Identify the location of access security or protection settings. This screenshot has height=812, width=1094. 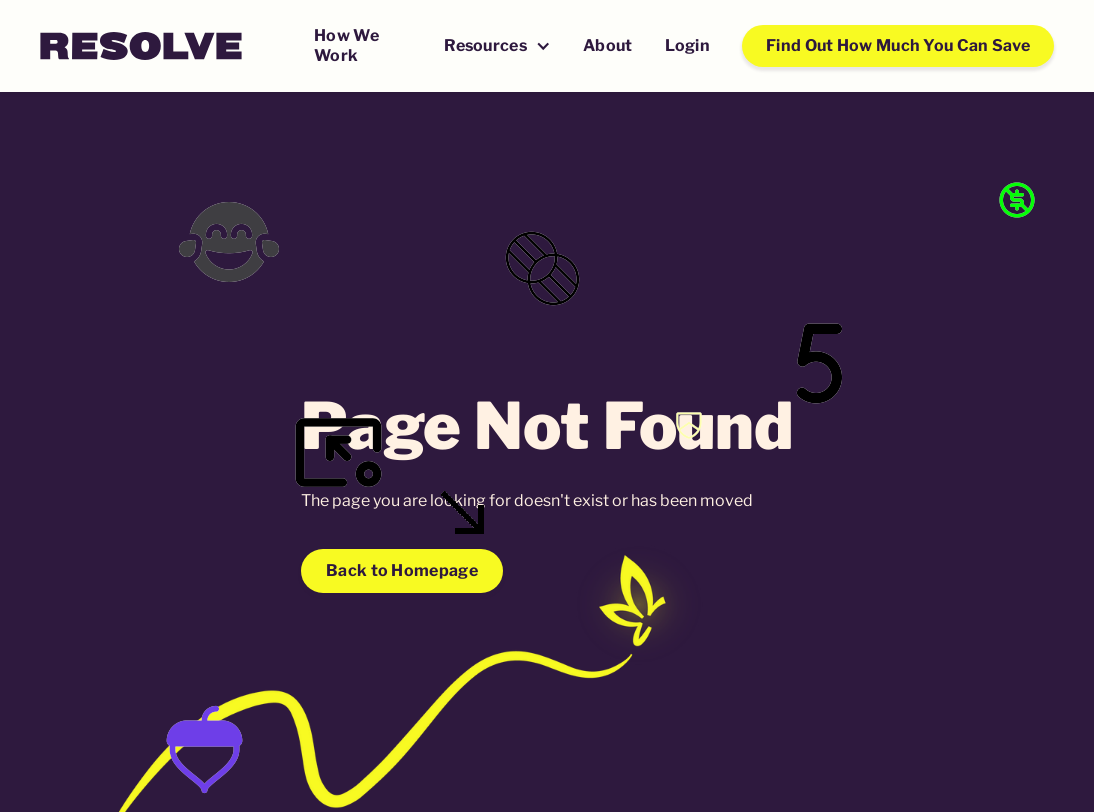
(689, 424).